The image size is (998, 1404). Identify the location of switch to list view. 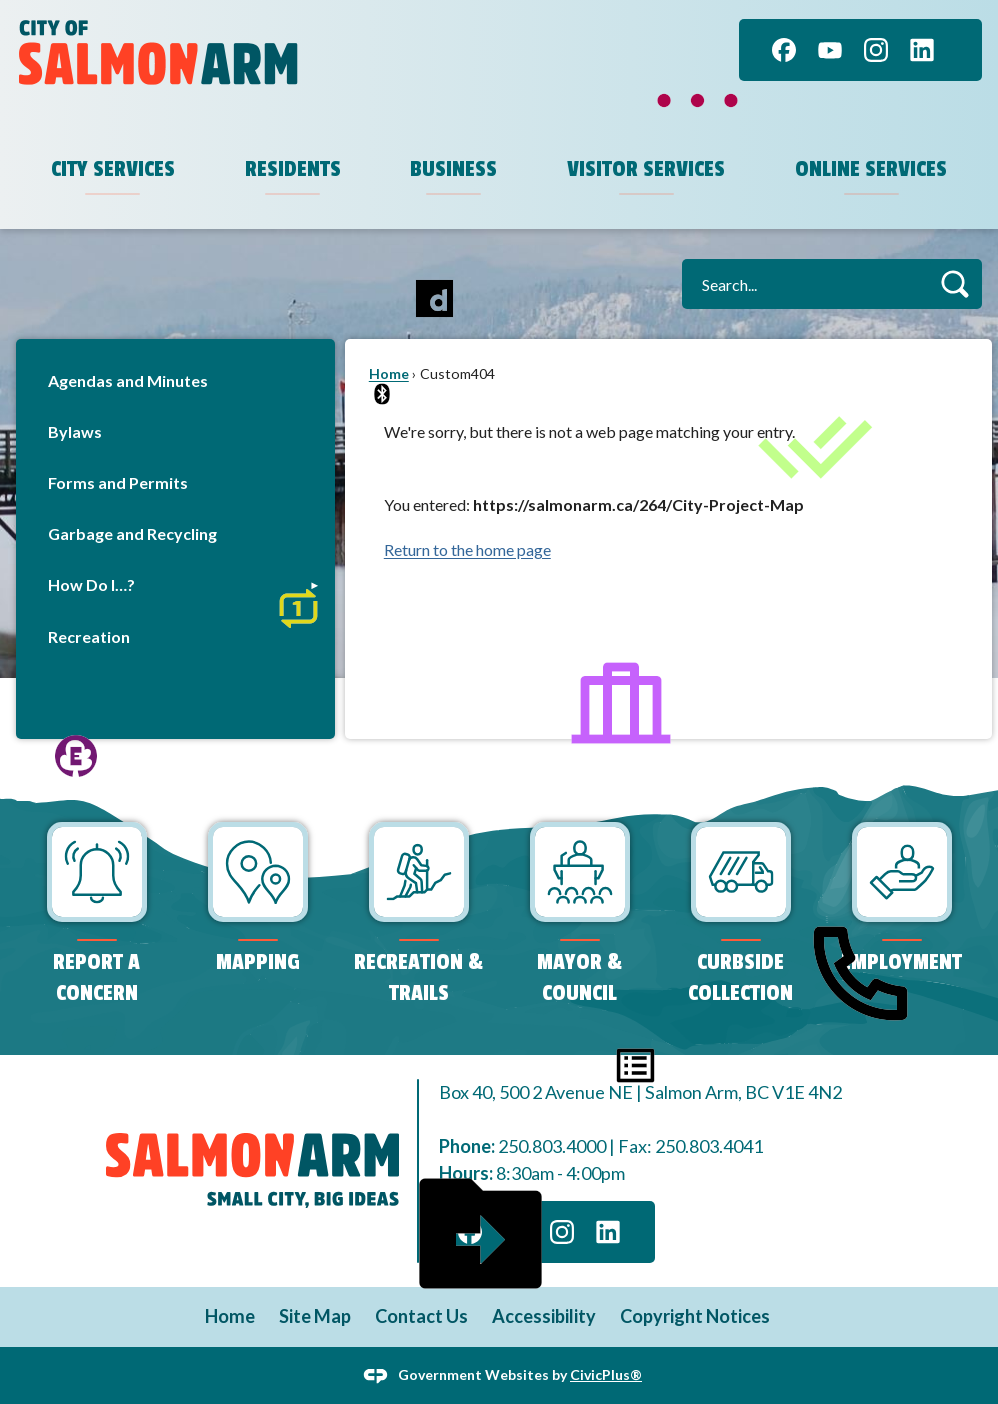
(635, 1065).